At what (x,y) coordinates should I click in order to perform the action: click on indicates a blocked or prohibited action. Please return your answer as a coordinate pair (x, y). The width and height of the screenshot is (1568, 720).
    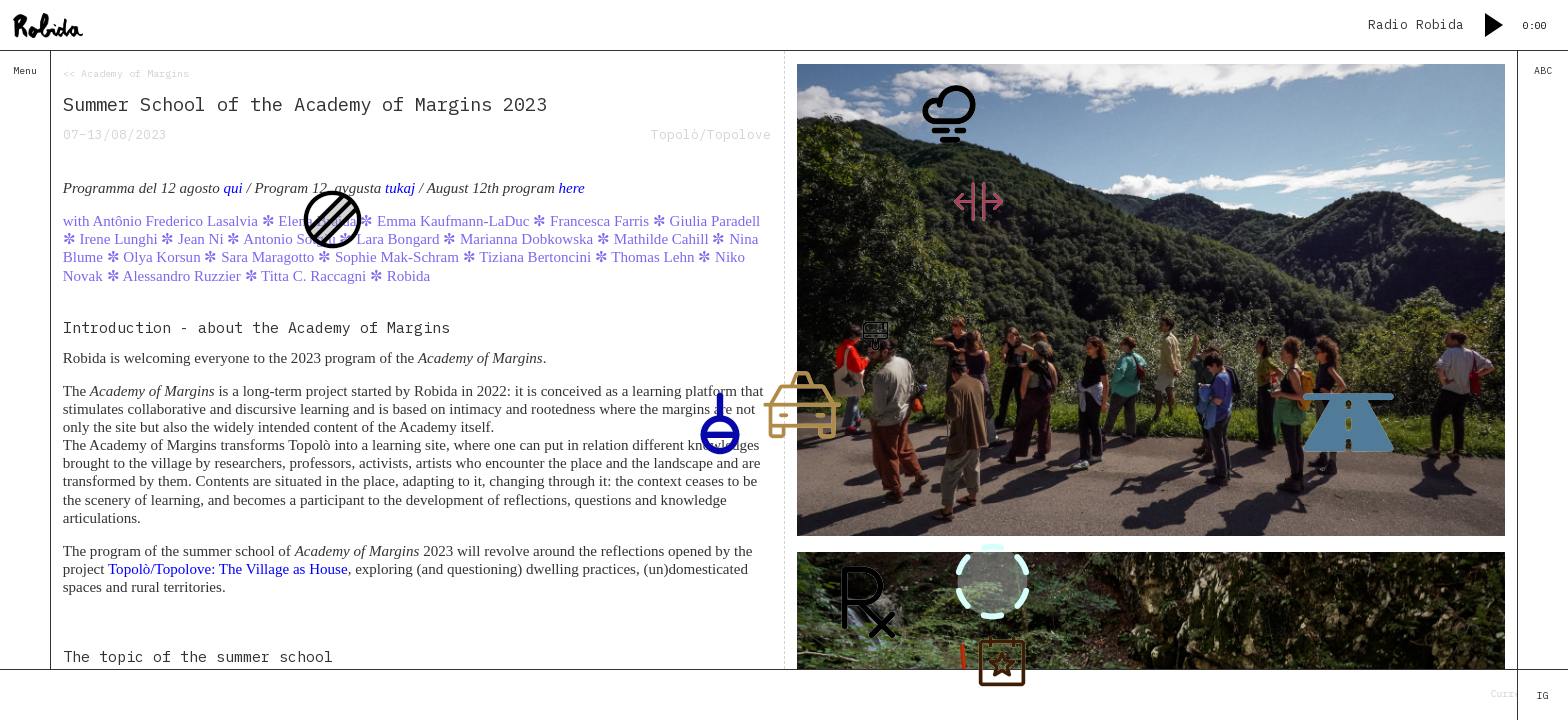
    Looking at the image, I should click on (332, 219).